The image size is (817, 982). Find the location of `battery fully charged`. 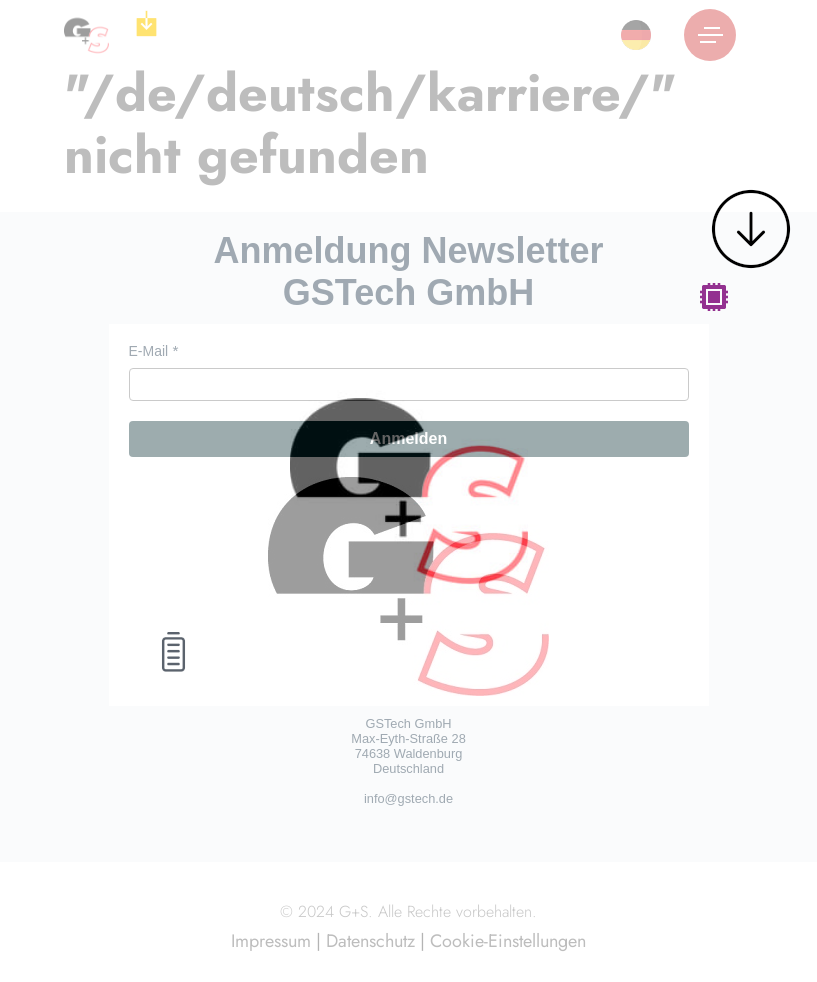

battery fully charged is located at coordinates (173, 652).